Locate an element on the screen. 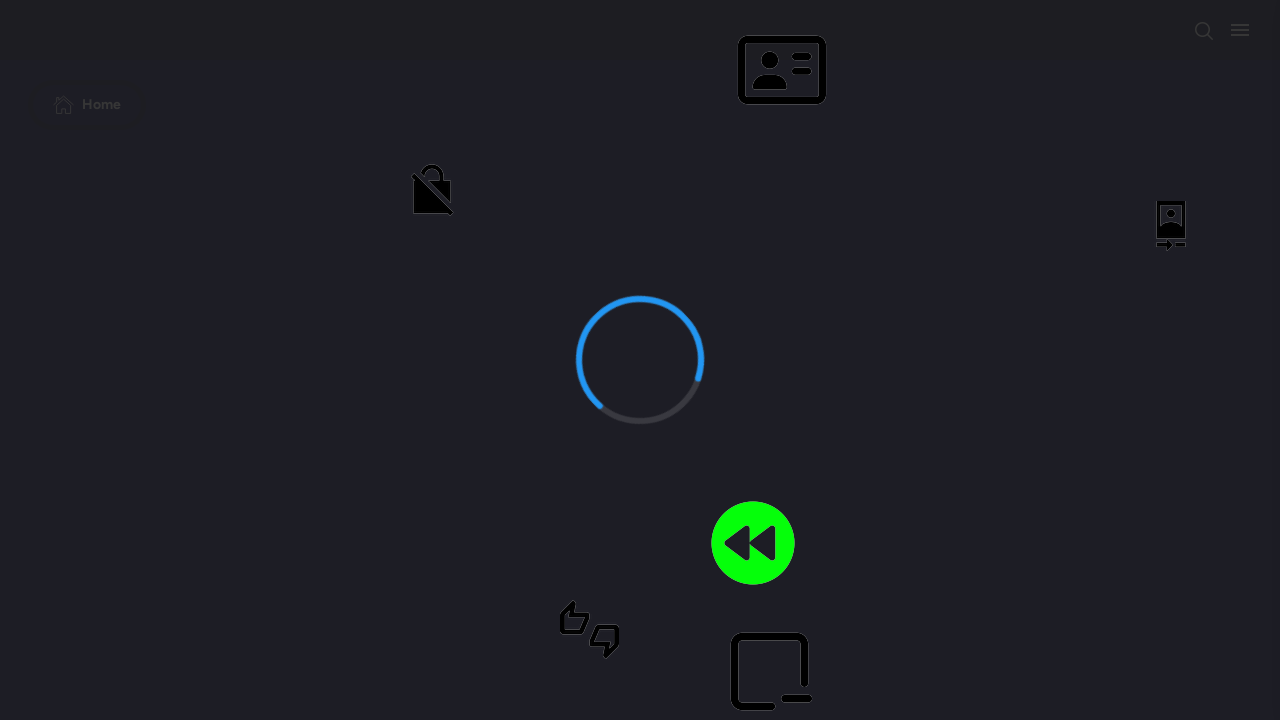  switch to front-facing camera is located at coordinates (1171, 226).